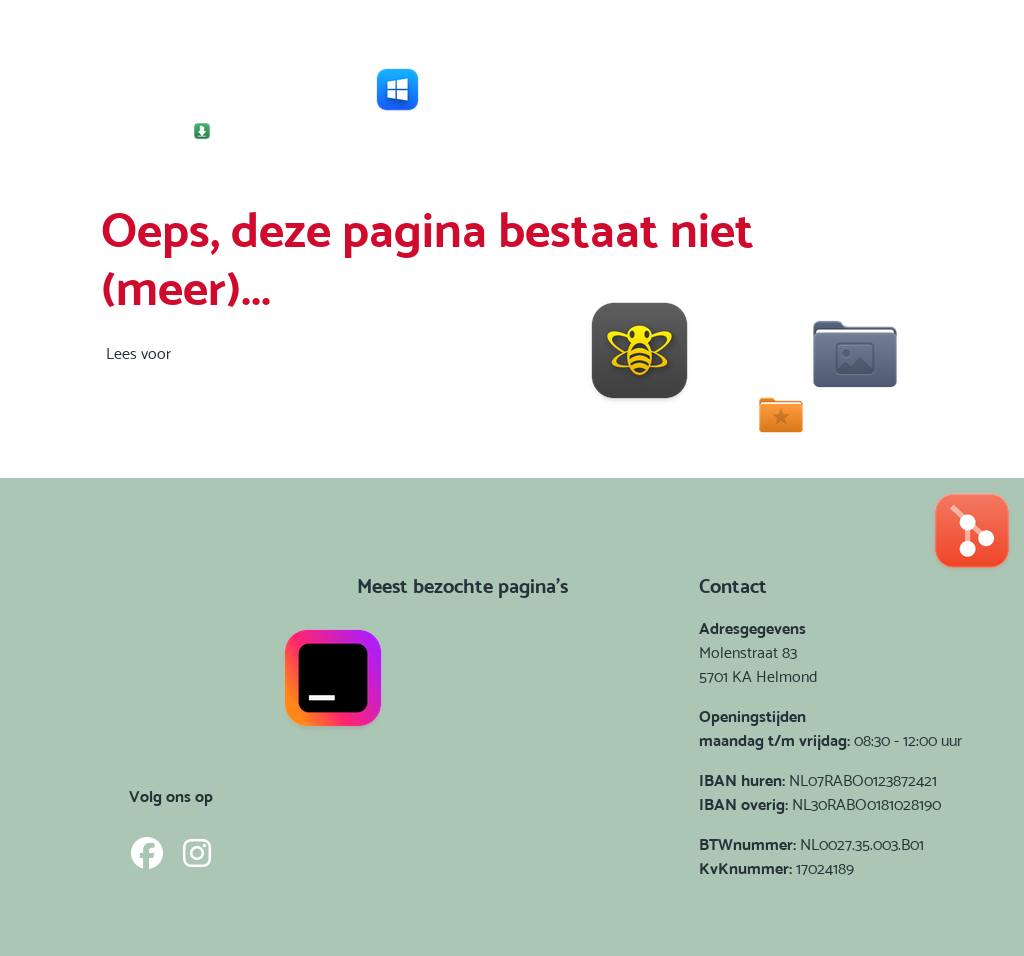 This screenshot has width=1024, height=956. What do you see at coordinates (333, 678) in the screenshot?
I see `open jetbrains toolbox to manage ides` at bounding box center [333, 678].